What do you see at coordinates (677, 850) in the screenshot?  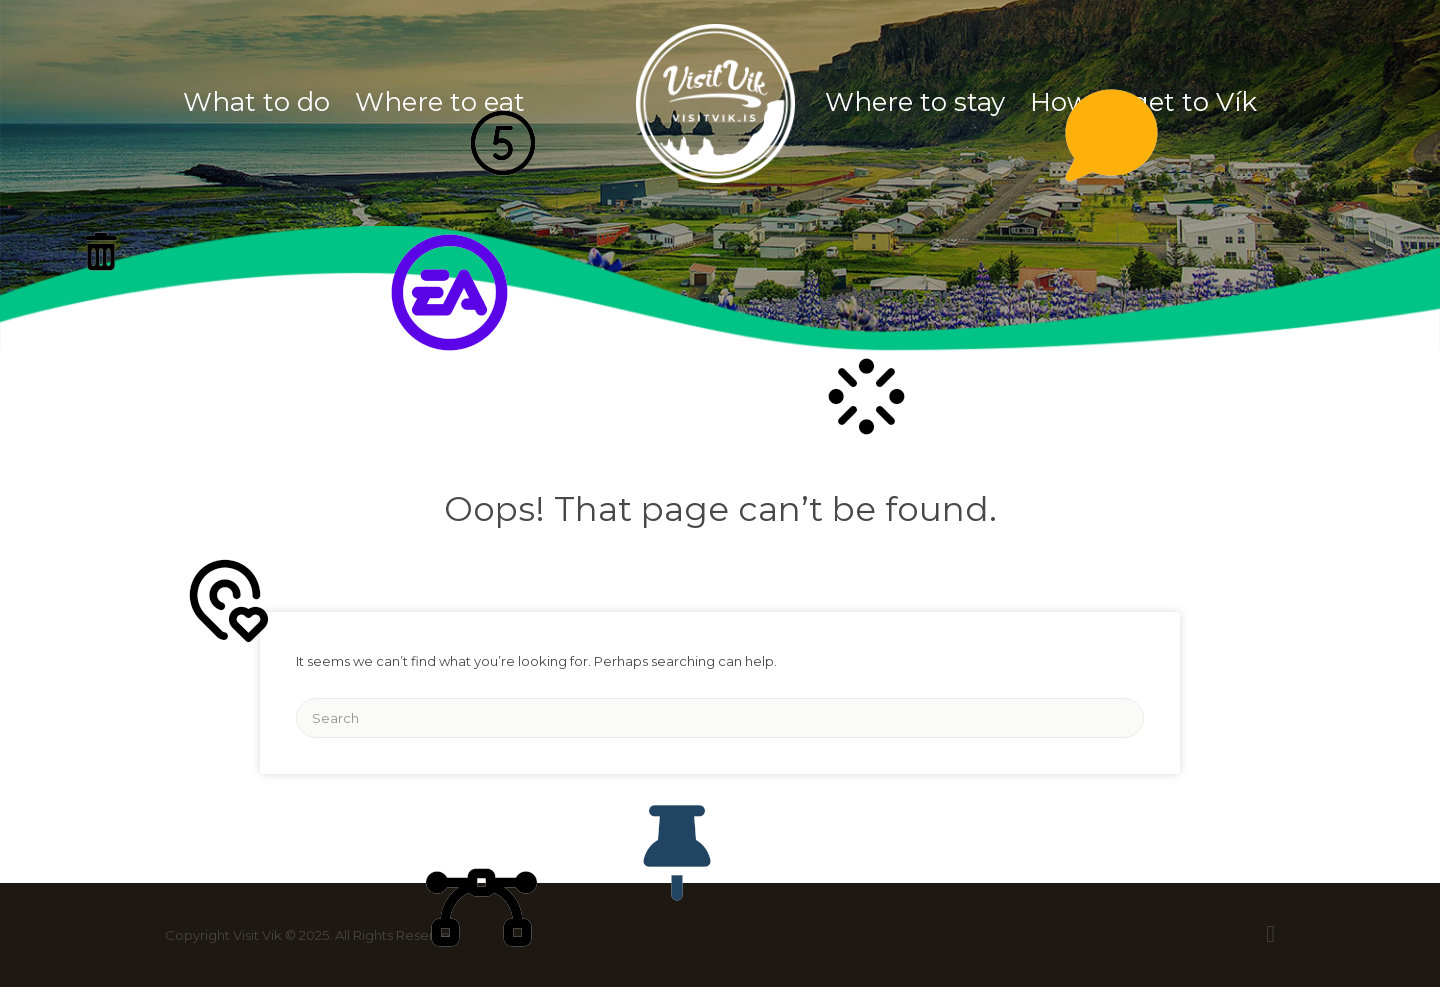 I see `pin an item to keep it visible` at bounding box center [677, 850].